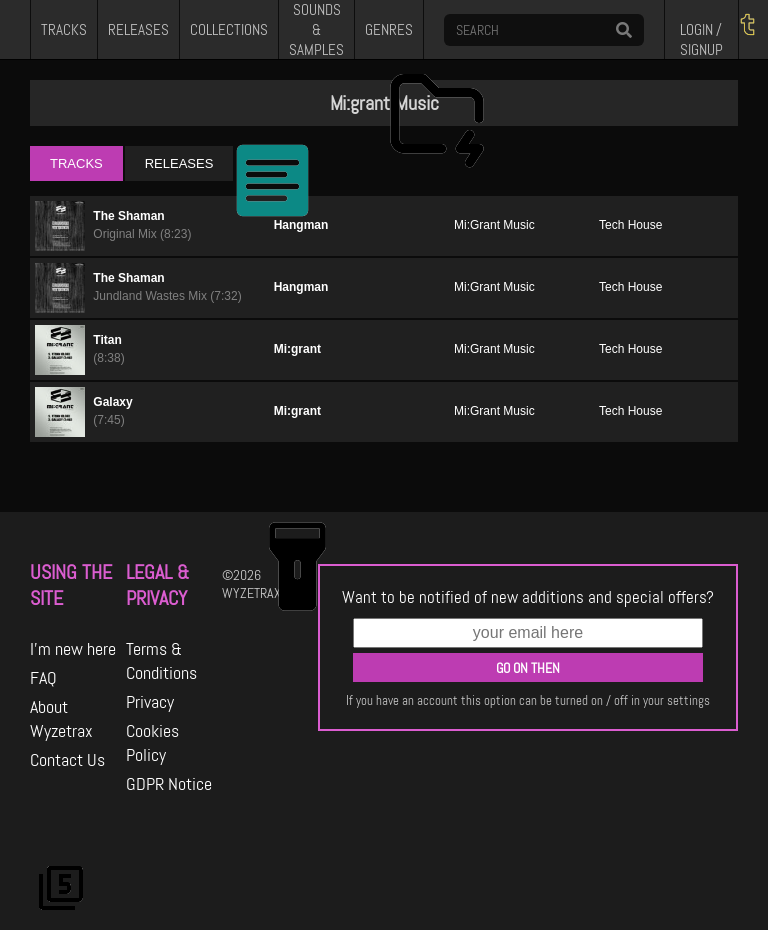 This screenshot has height=930, width=768. What do you see at coordinates (272, 180) in the screenshot?
I see `align text to the left` at bounding box center [272, 180].